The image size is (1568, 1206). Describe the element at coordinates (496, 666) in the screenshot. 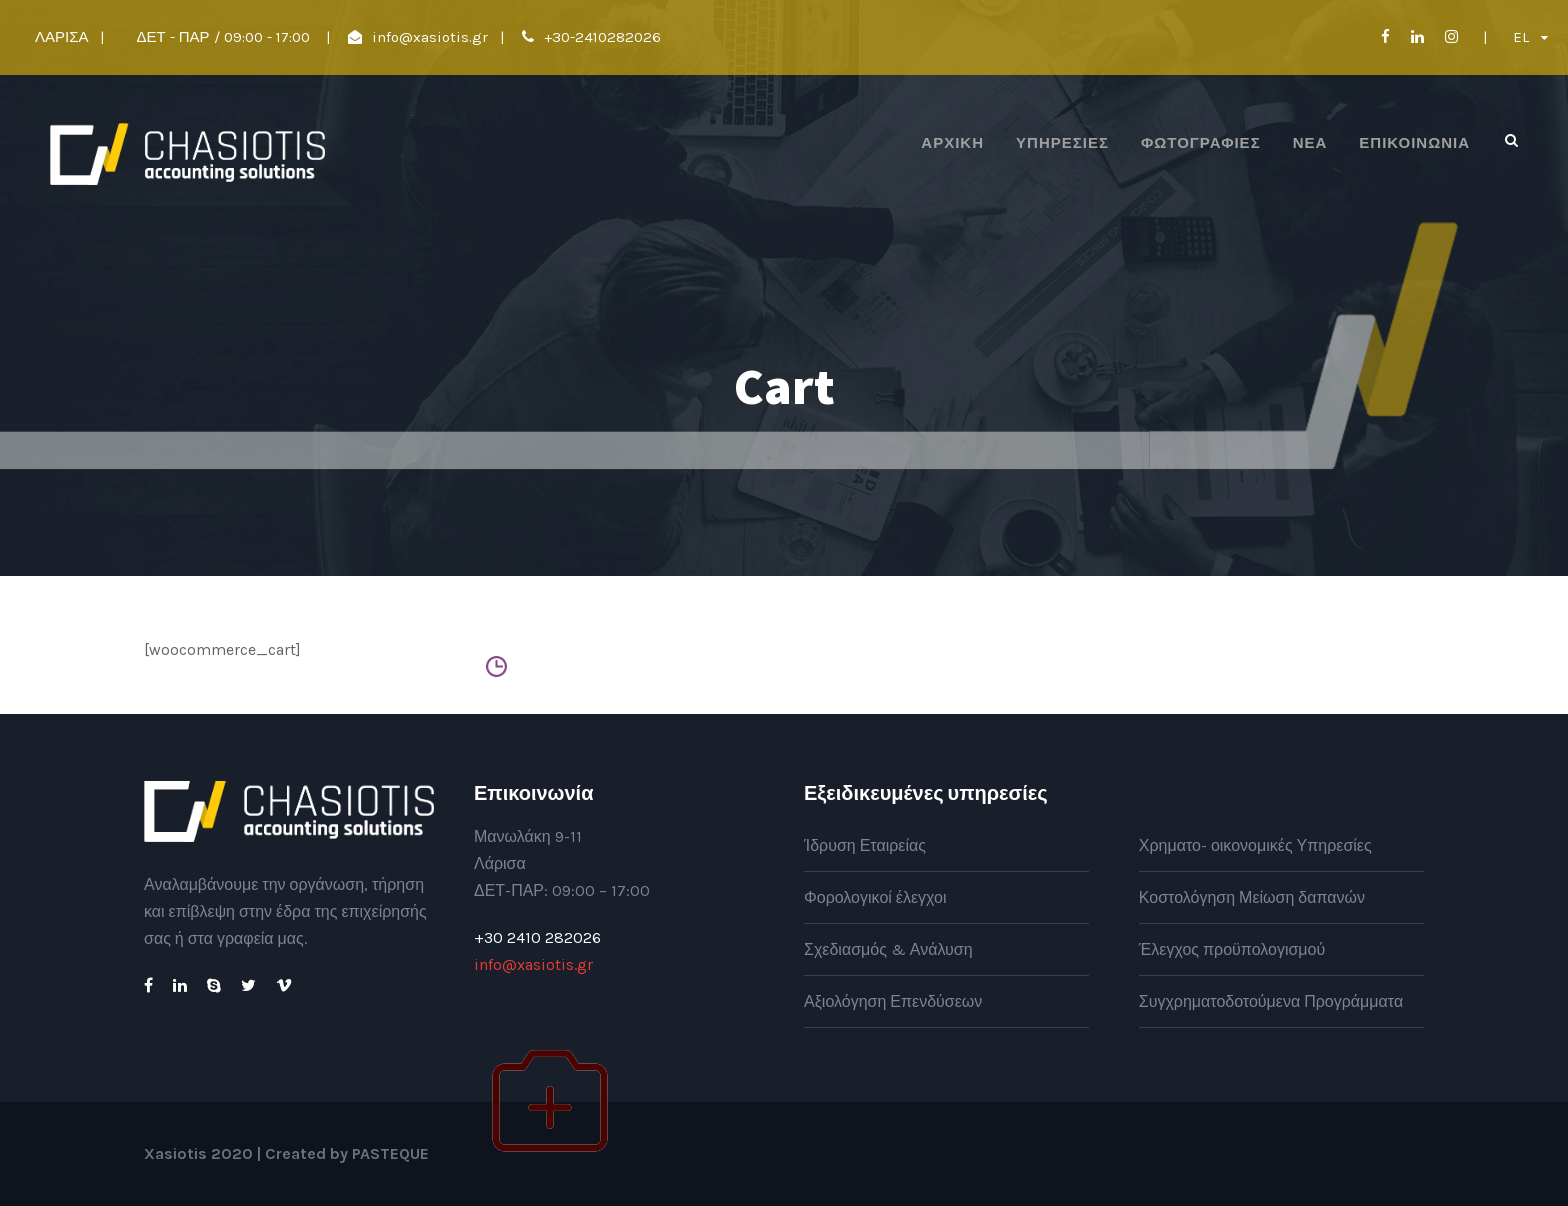

I see `view time or clock settings` at that location.